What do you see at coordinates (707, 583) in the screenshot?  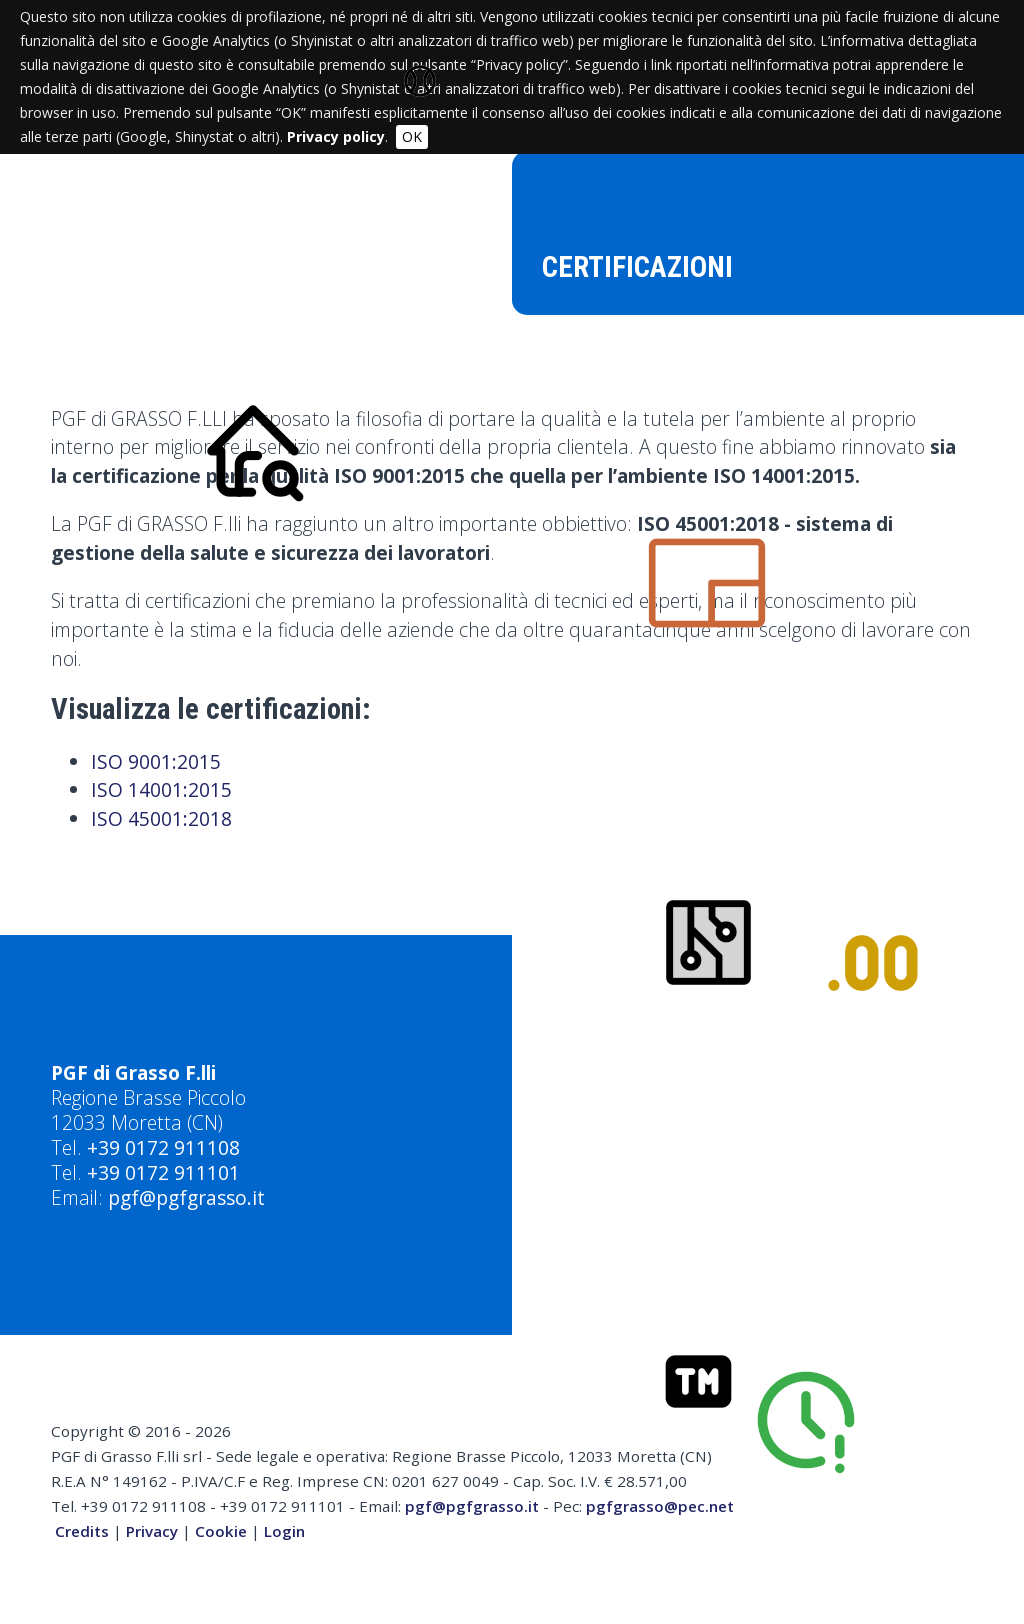 I see `enable picture-in-picture mode` at bounding box center [707, 583].